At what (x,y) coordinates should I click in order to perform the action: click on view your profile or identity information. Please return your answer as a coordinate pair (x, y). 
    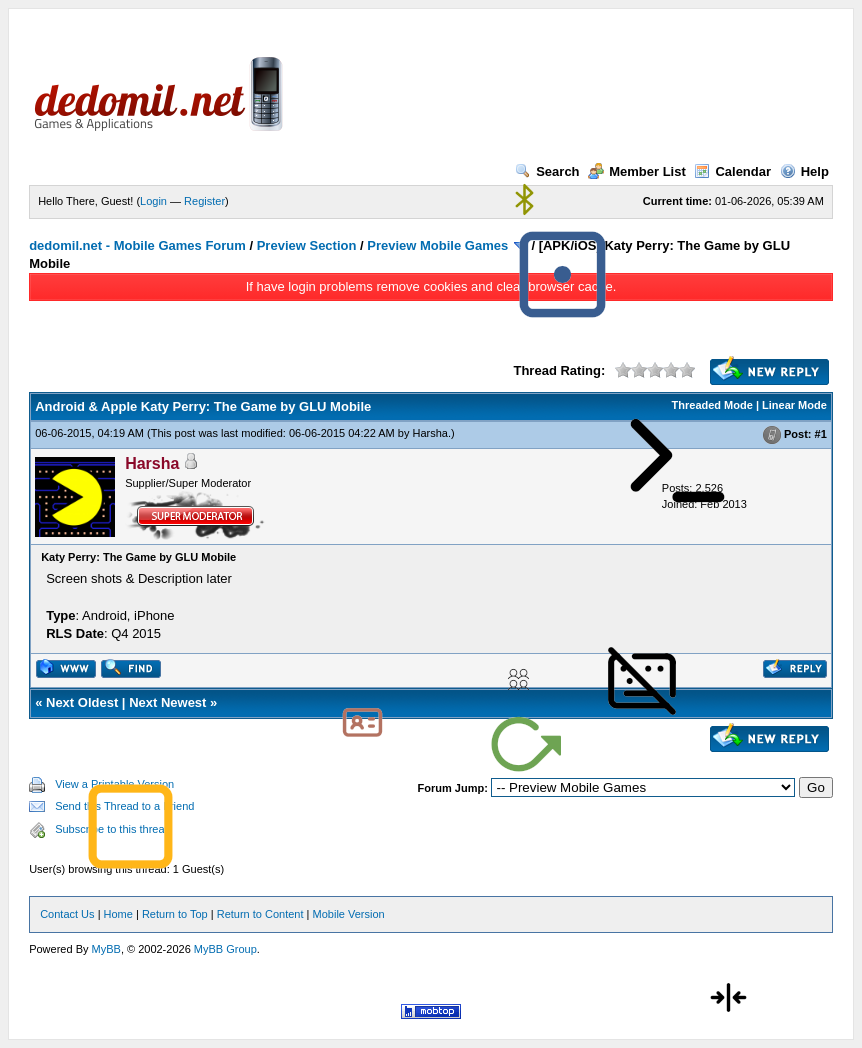
    Looking at the image, I should click on (362, 722).